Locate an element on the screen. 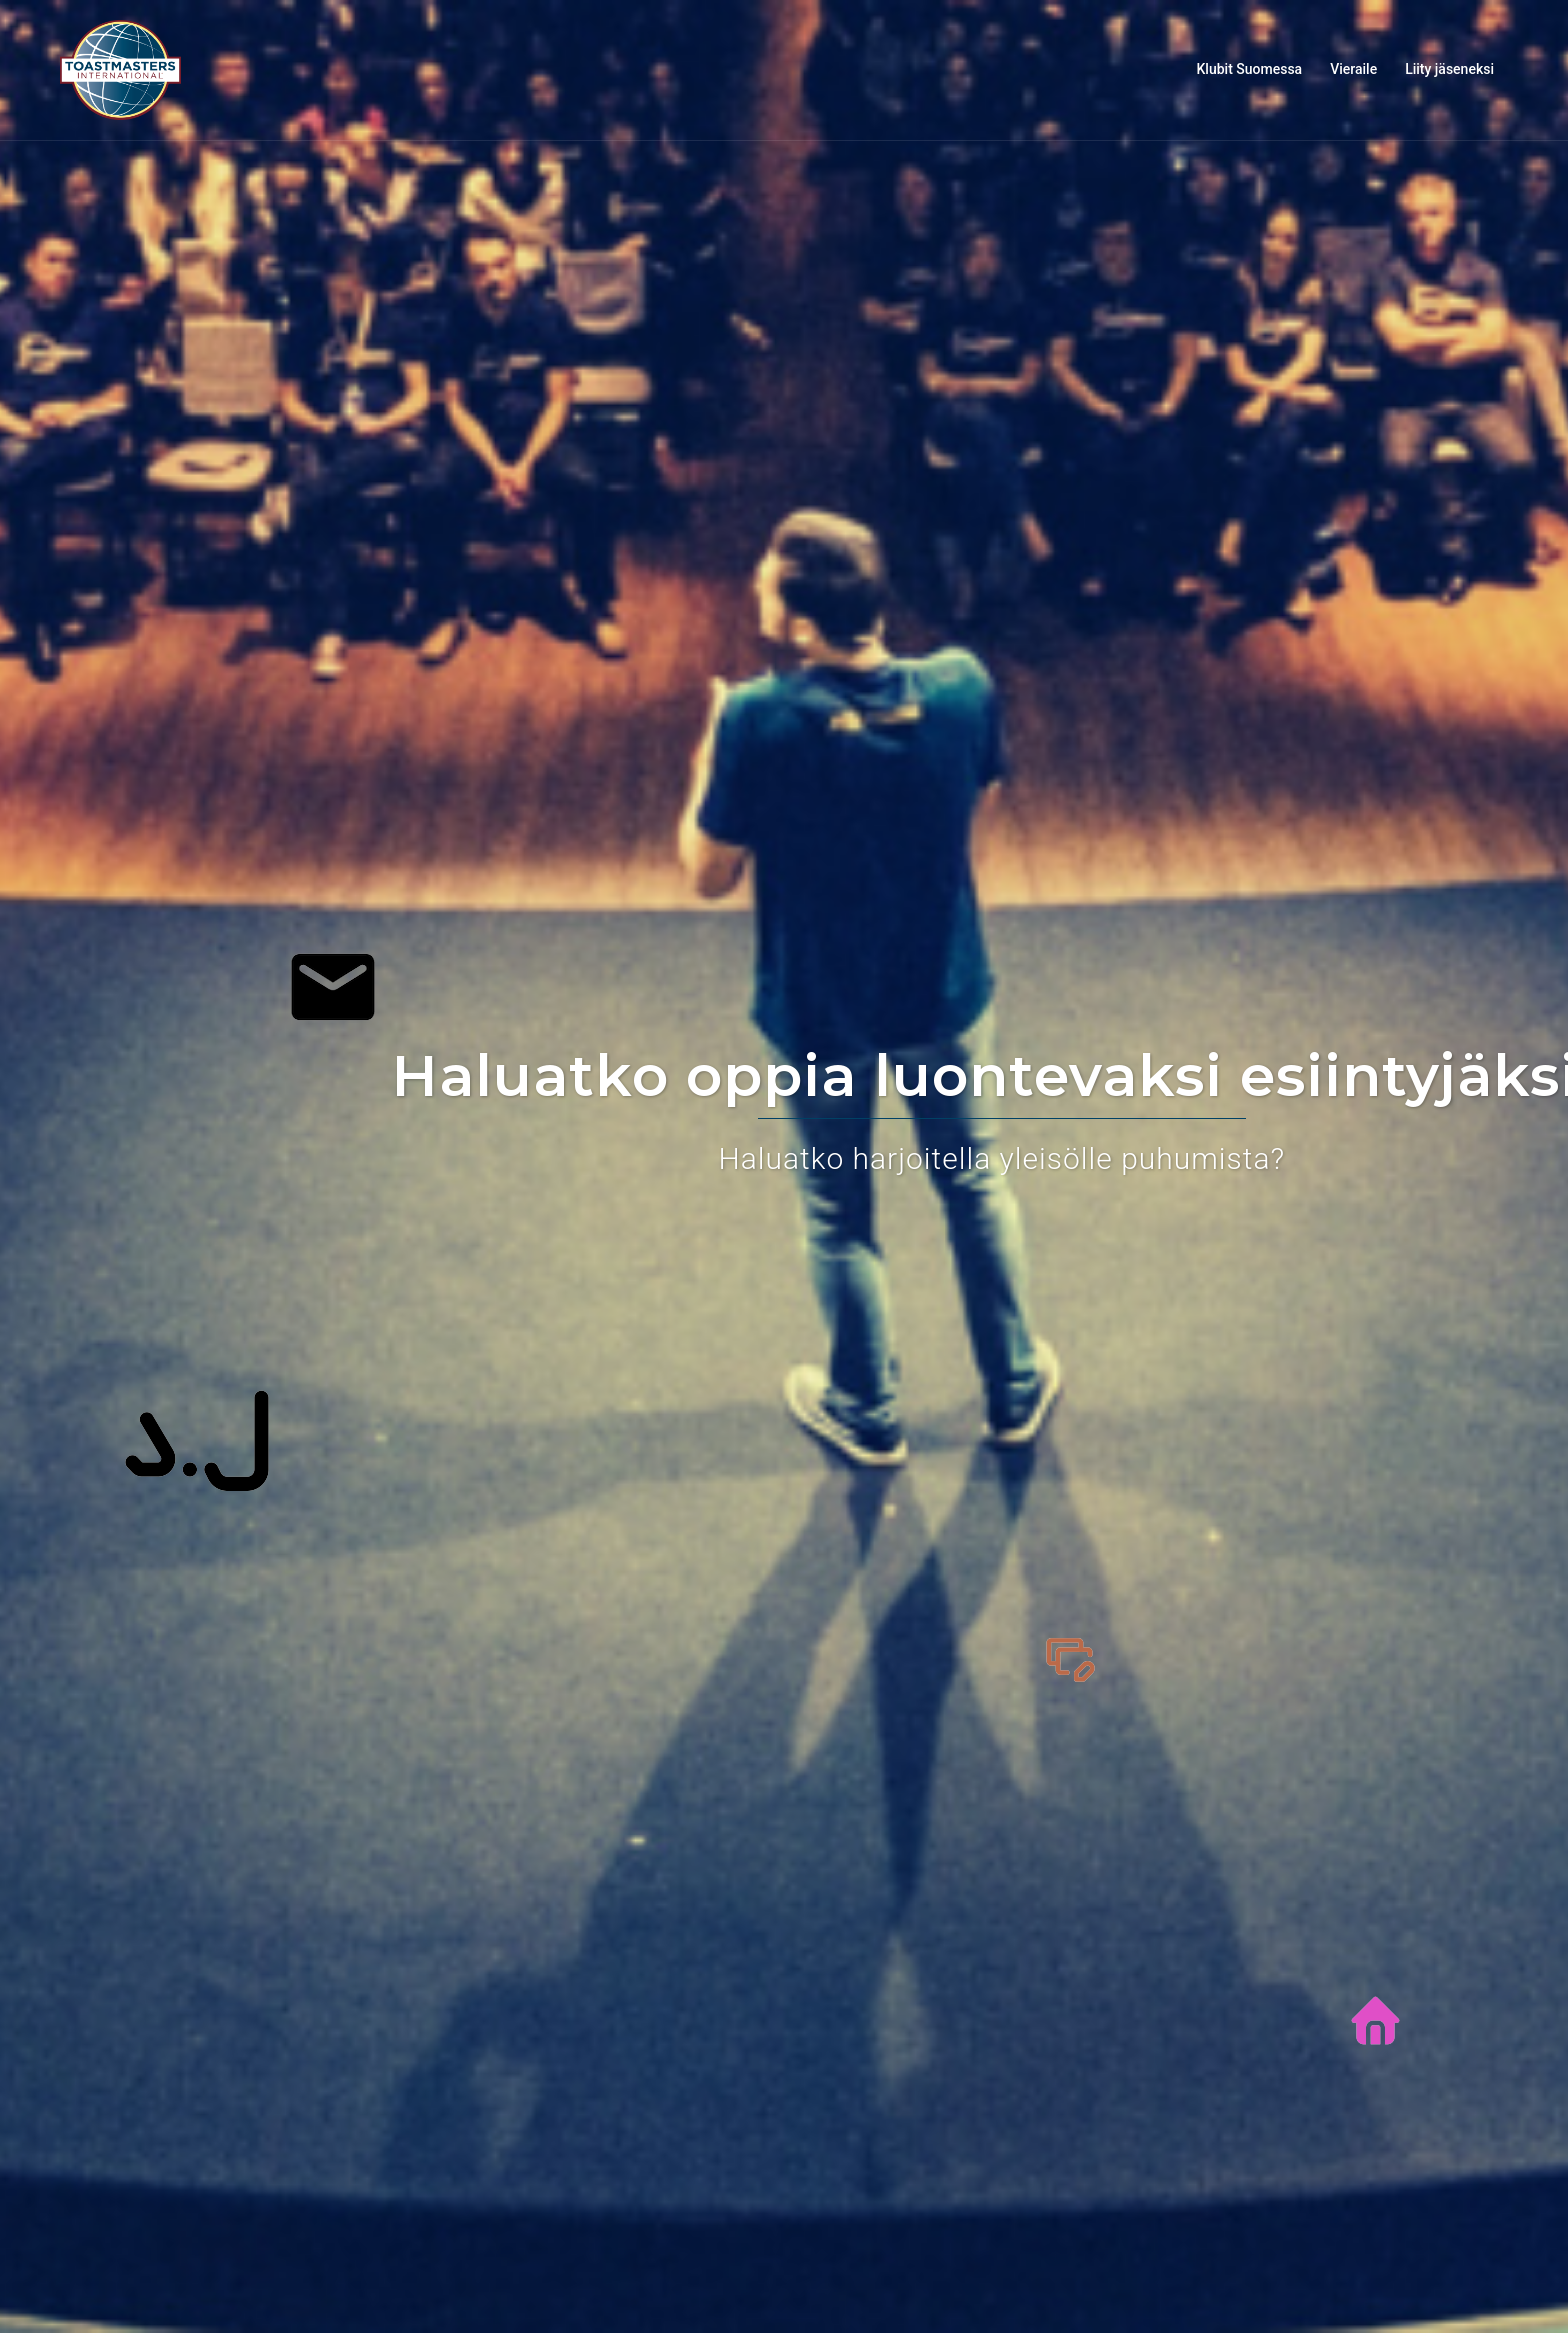  edit payment or cash transaction details is located at coordinates (1069, 1656).